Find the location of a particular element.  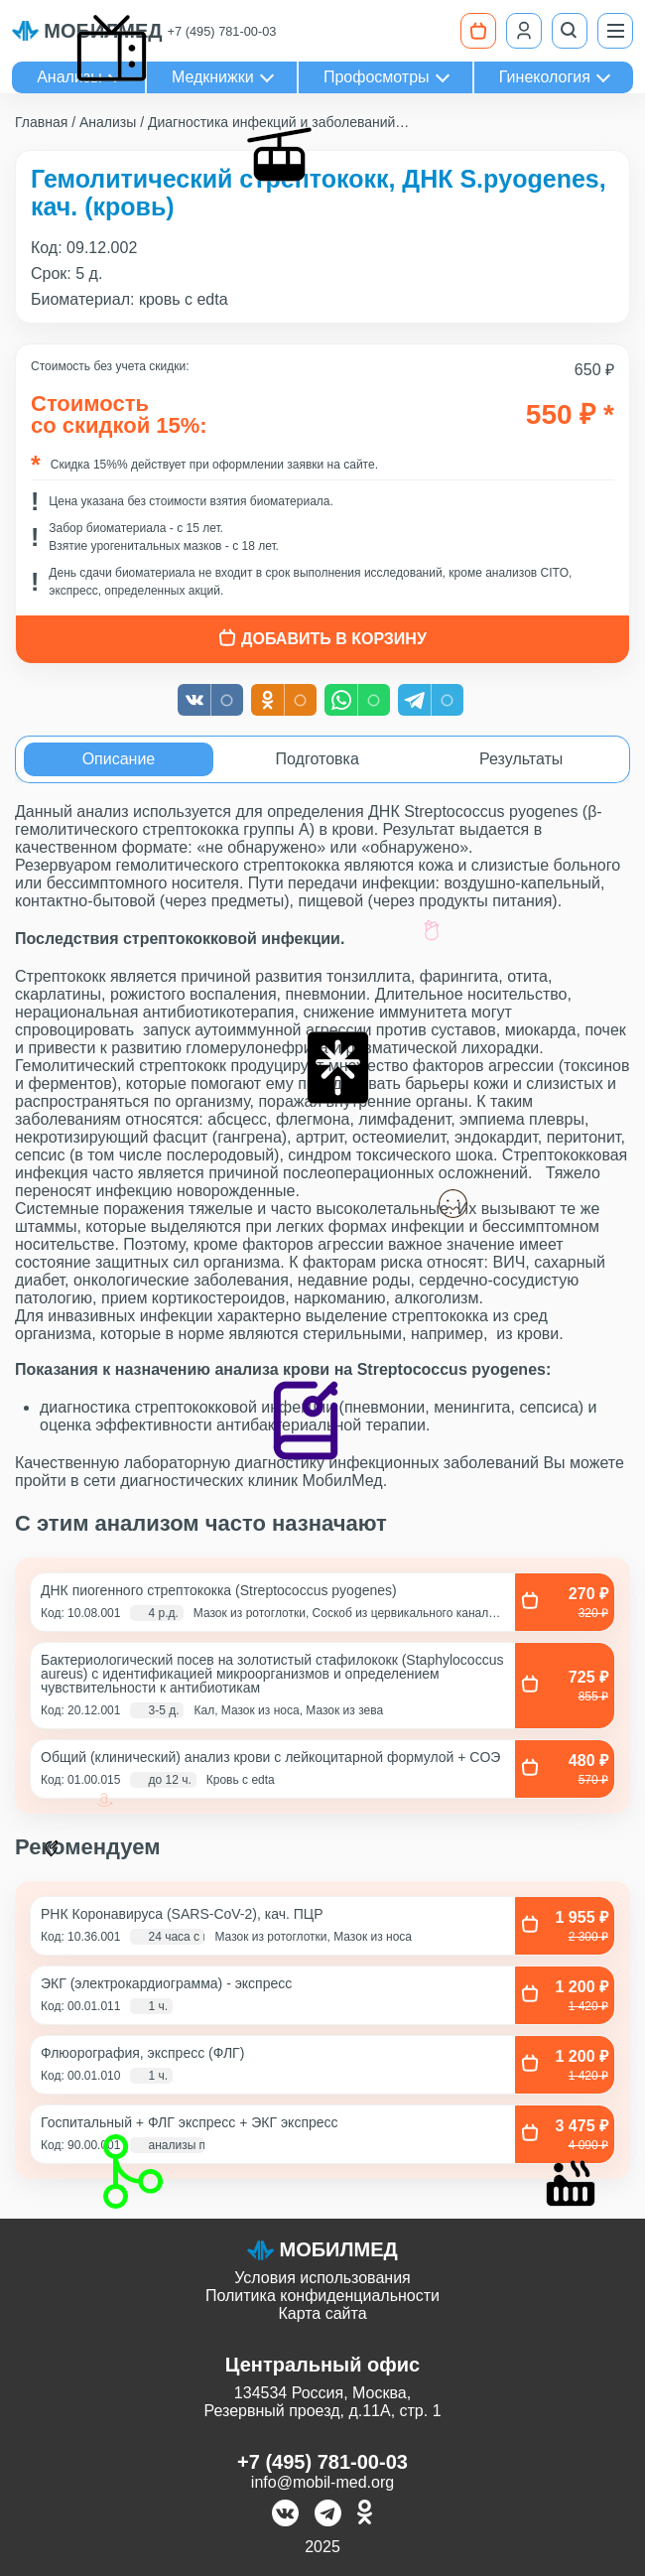

access cable car or gondola transit options is located at coordinates (279, 155).